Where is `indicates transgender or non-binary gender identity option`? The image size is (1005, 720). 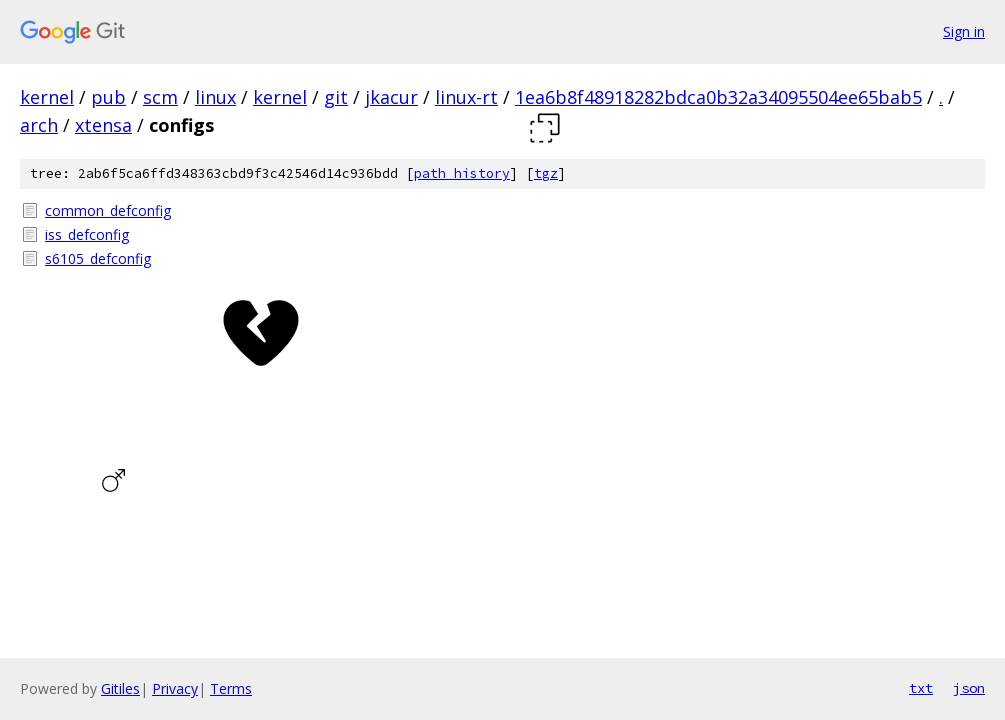 indicates transgender or non-binary gender identity option is located at coordinates (114, 480).